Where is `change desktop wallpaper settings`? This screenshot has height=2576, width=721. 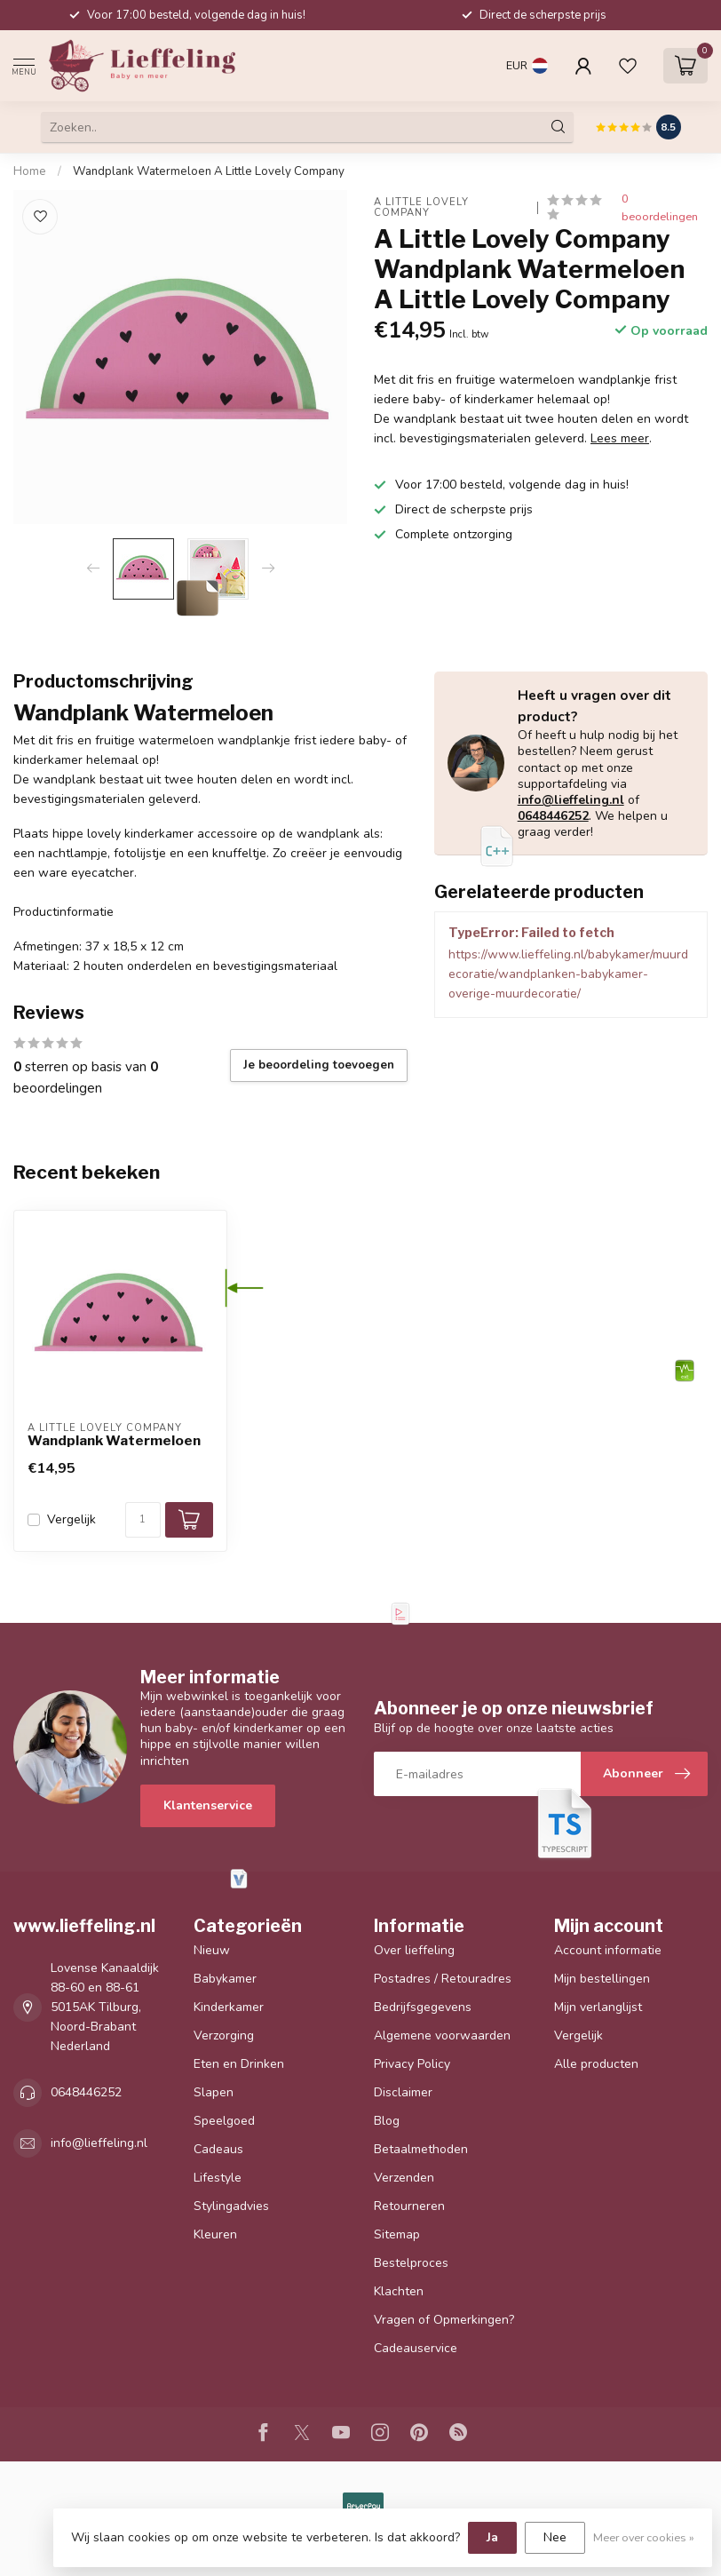 change desktop wallpaper settings is located at coordinates (197, 596).